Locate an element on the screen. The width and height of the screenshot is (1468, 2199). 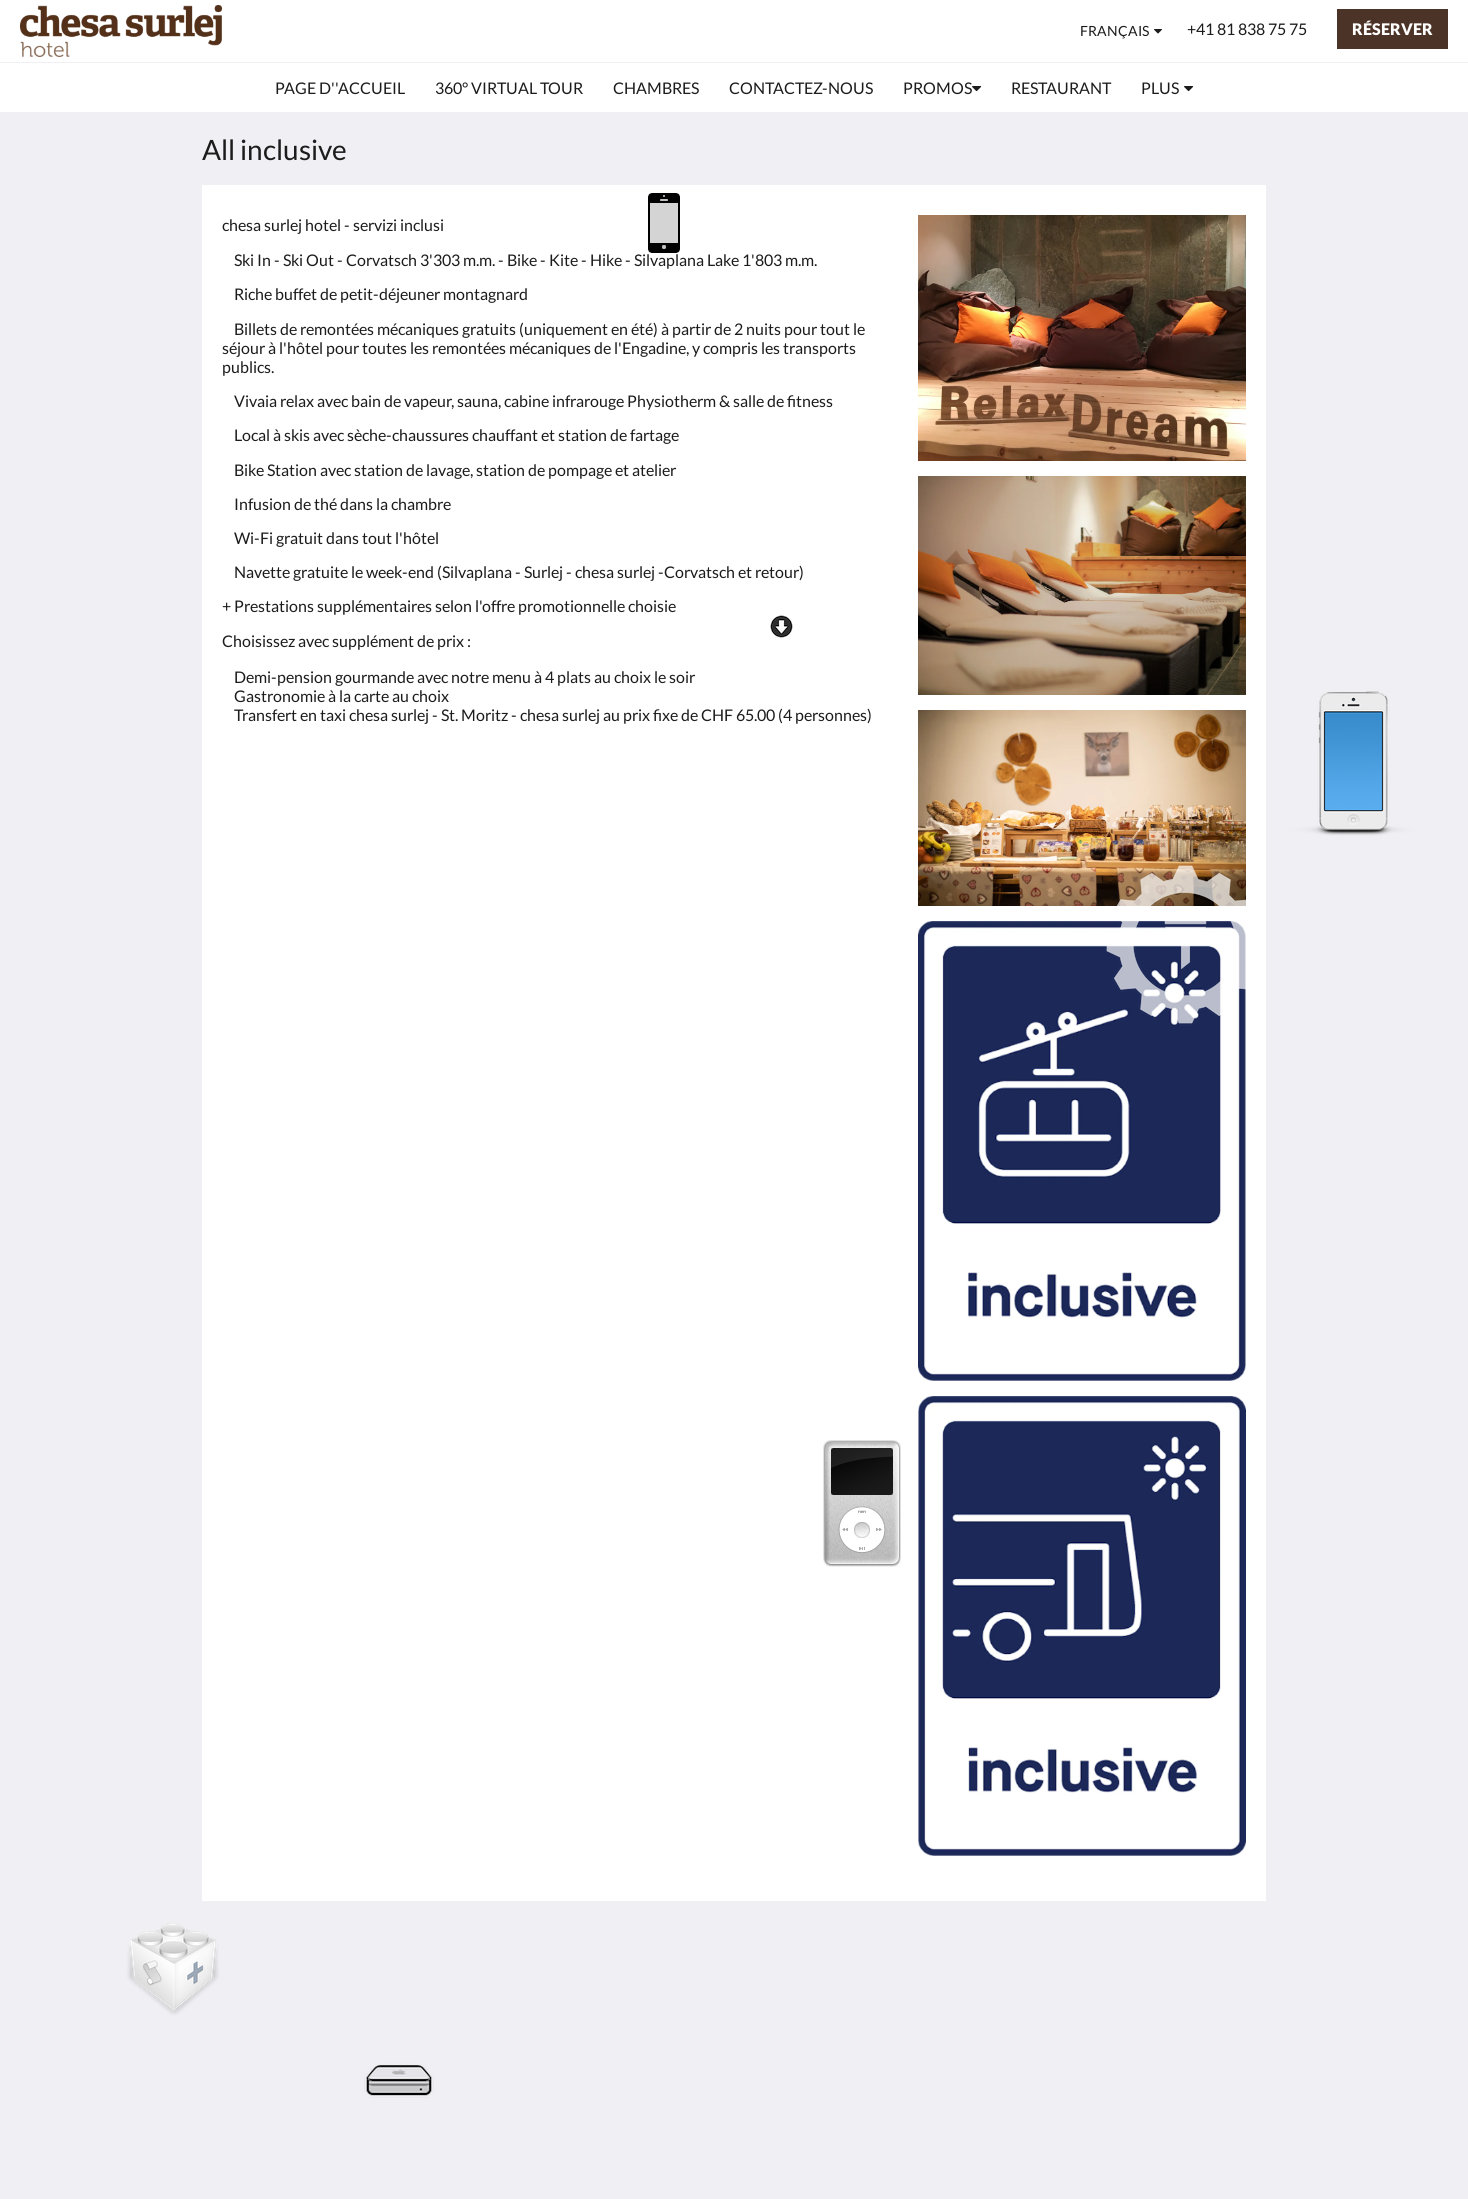
access your downloads folder is located at coordinates (781, 626).